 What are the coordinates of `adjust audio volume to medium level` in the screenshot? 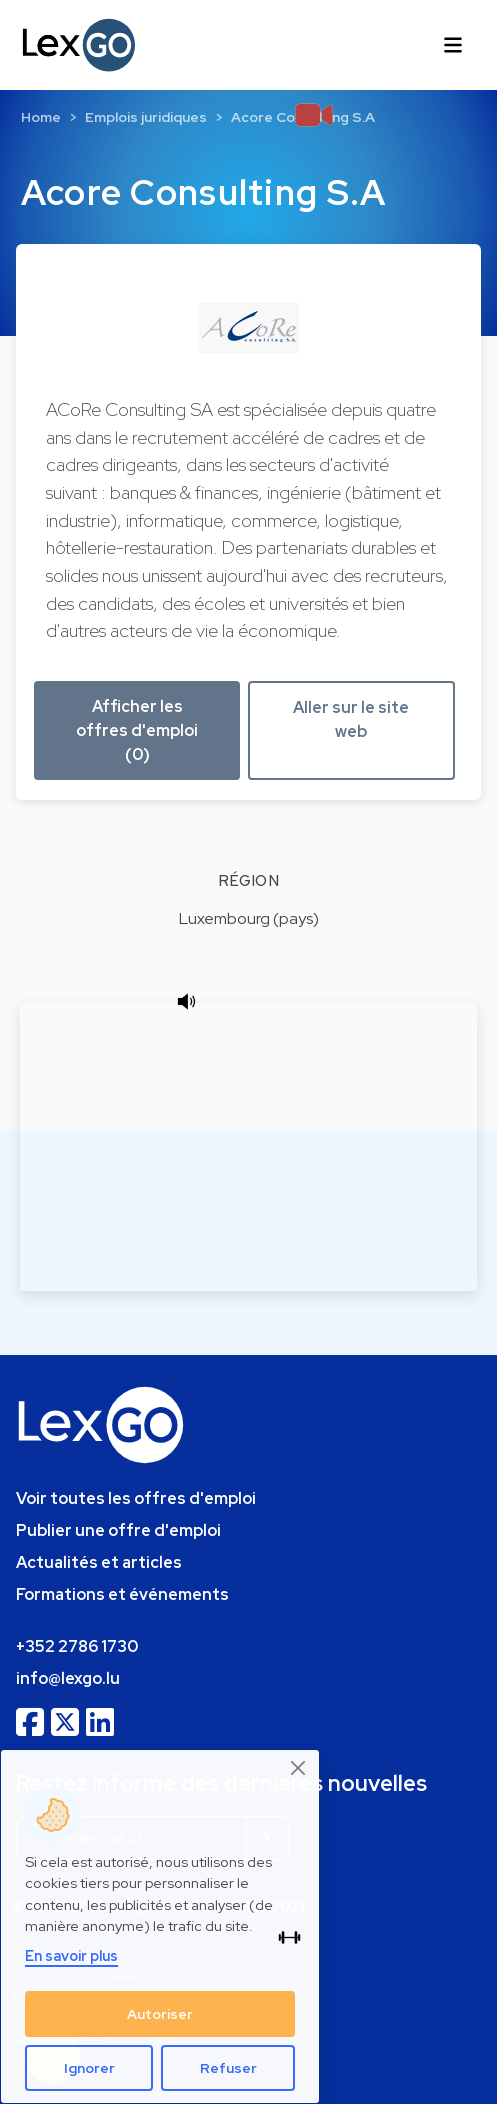 It's located at (186, 1001).